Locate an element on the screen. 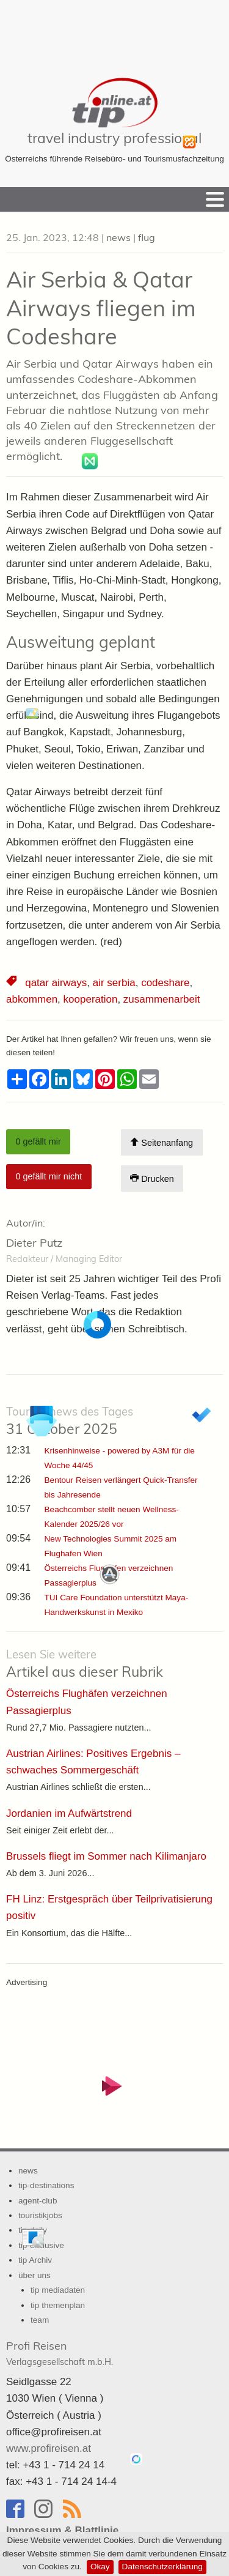  open the software update manager is located at coordinates (109, 1574).